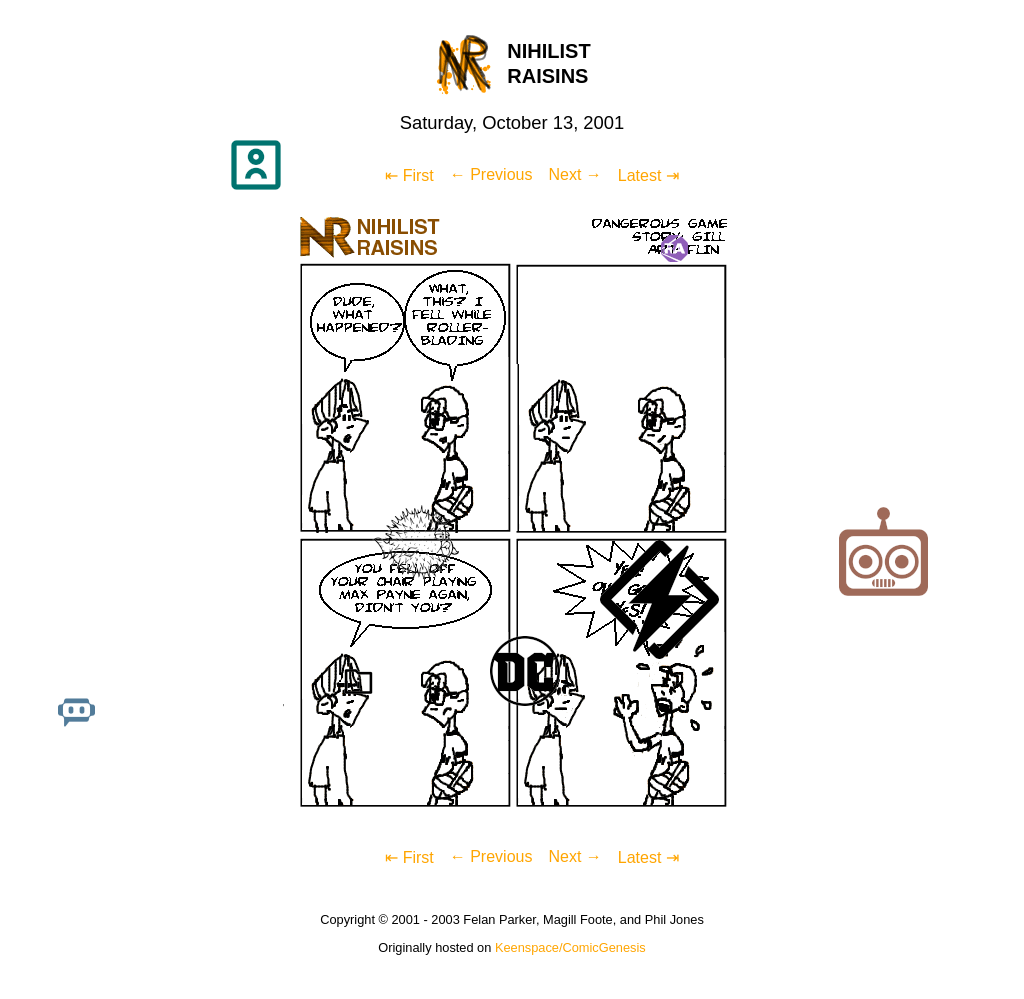 The image size is (1024, 999). What do you see at coordinates (659, 599) in the screenshot?
I see `honeybadger application monitoring service logo` at bounding box center [659, 599].